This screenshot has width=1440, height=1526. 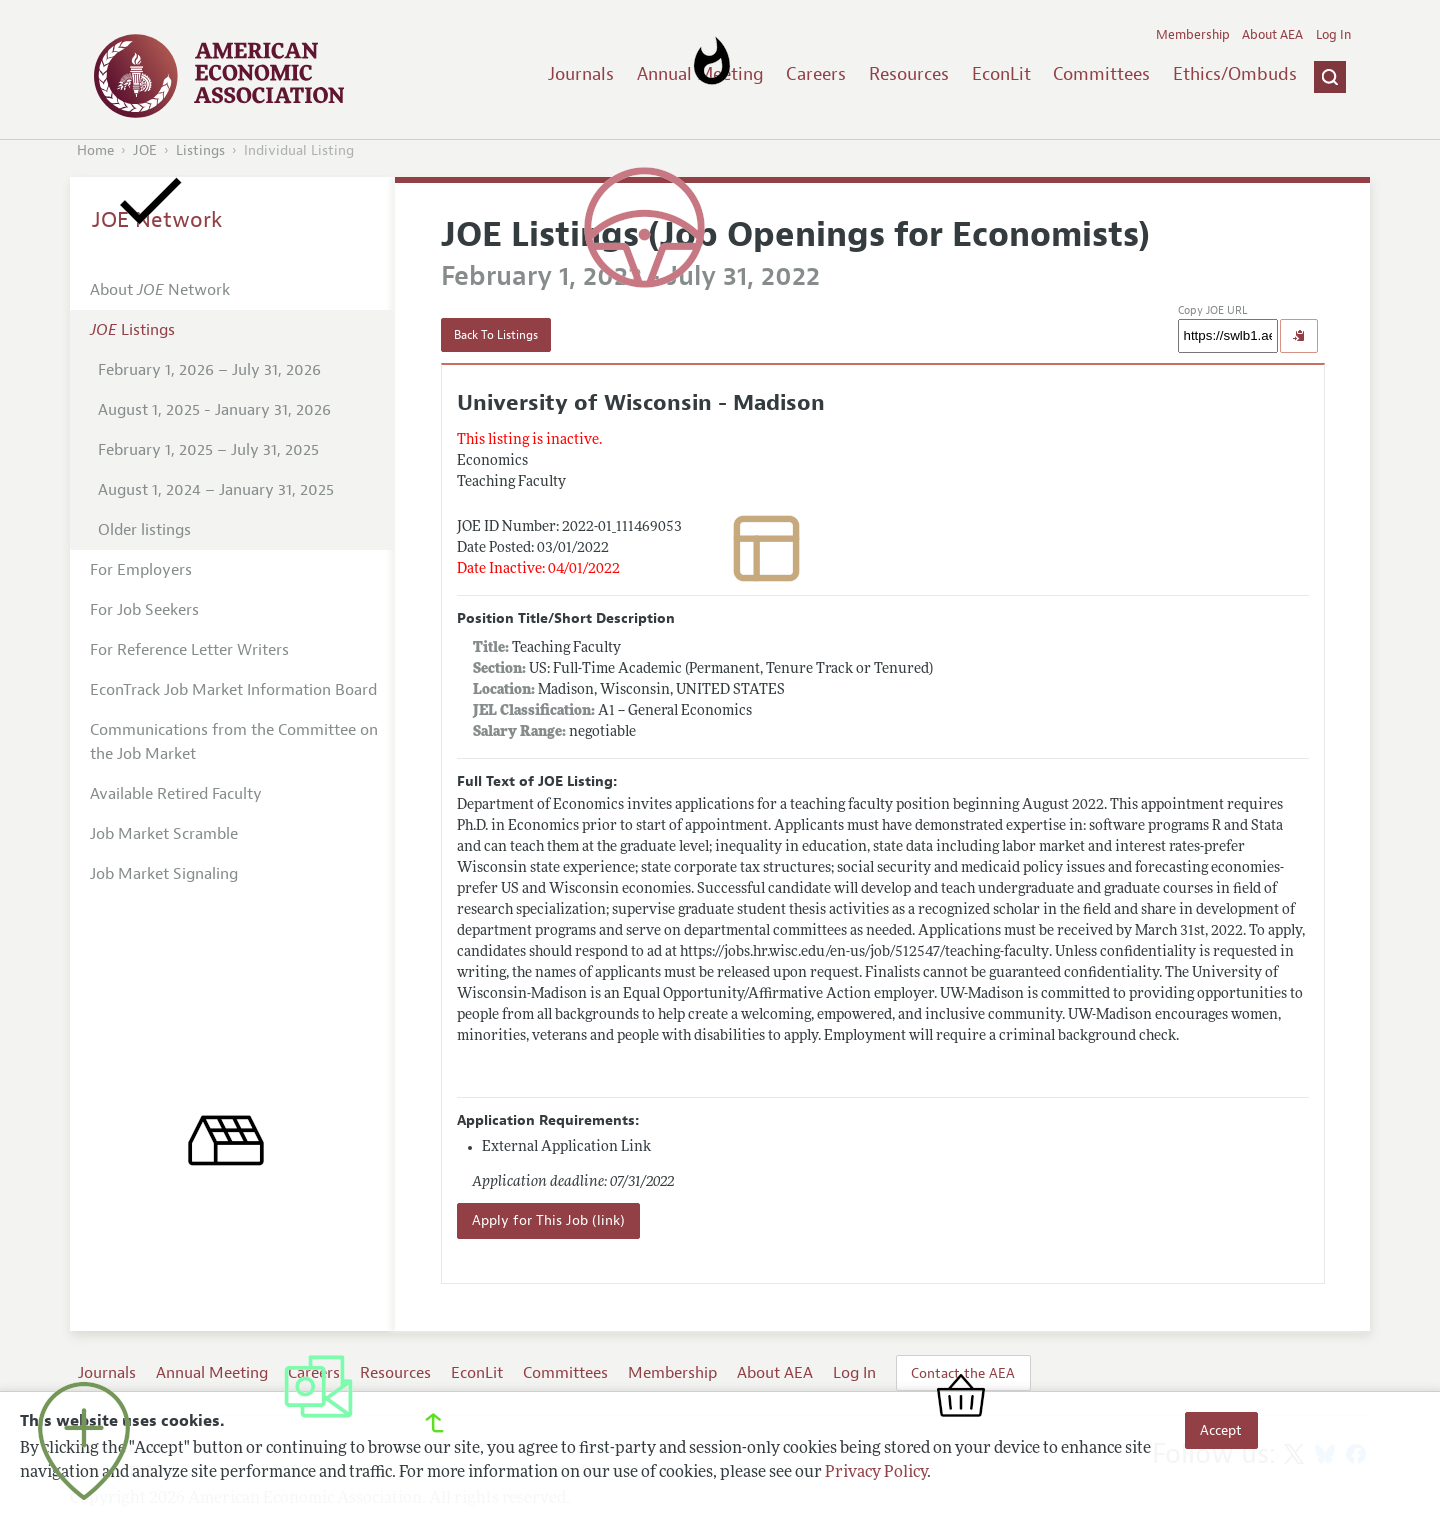 What do you see at coordinates (712, 62) in the screenshot?
I see `view trending or popular content` at bounding box center [712, 62].